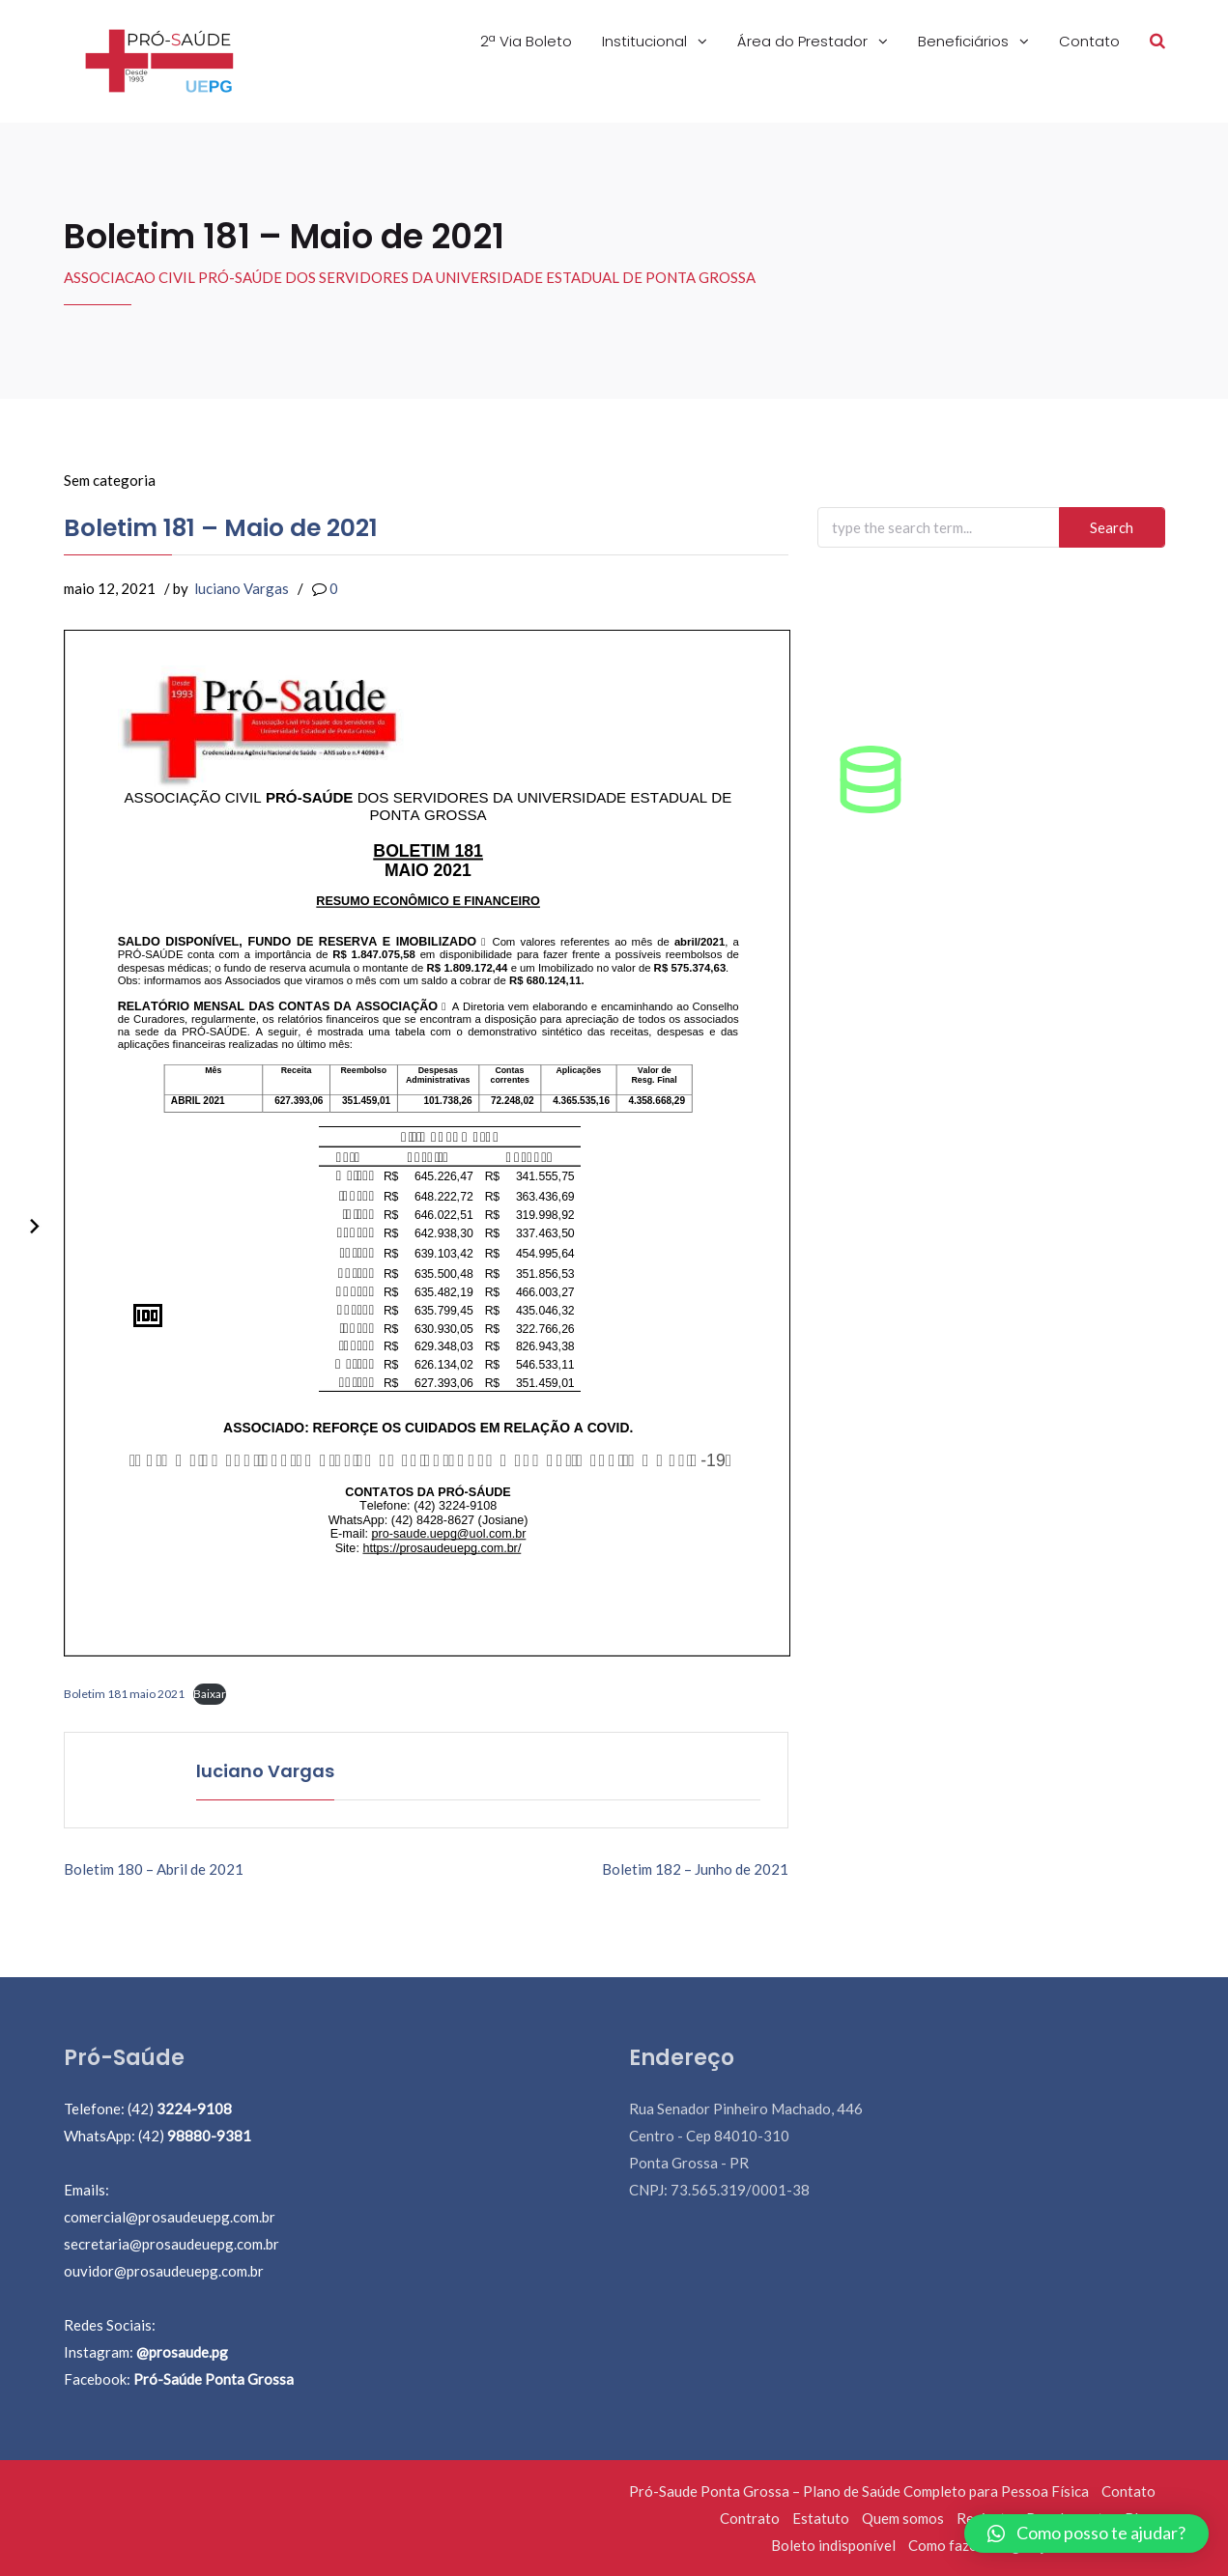  I want to click on navigate to the next item or page, so click(34, 1226).